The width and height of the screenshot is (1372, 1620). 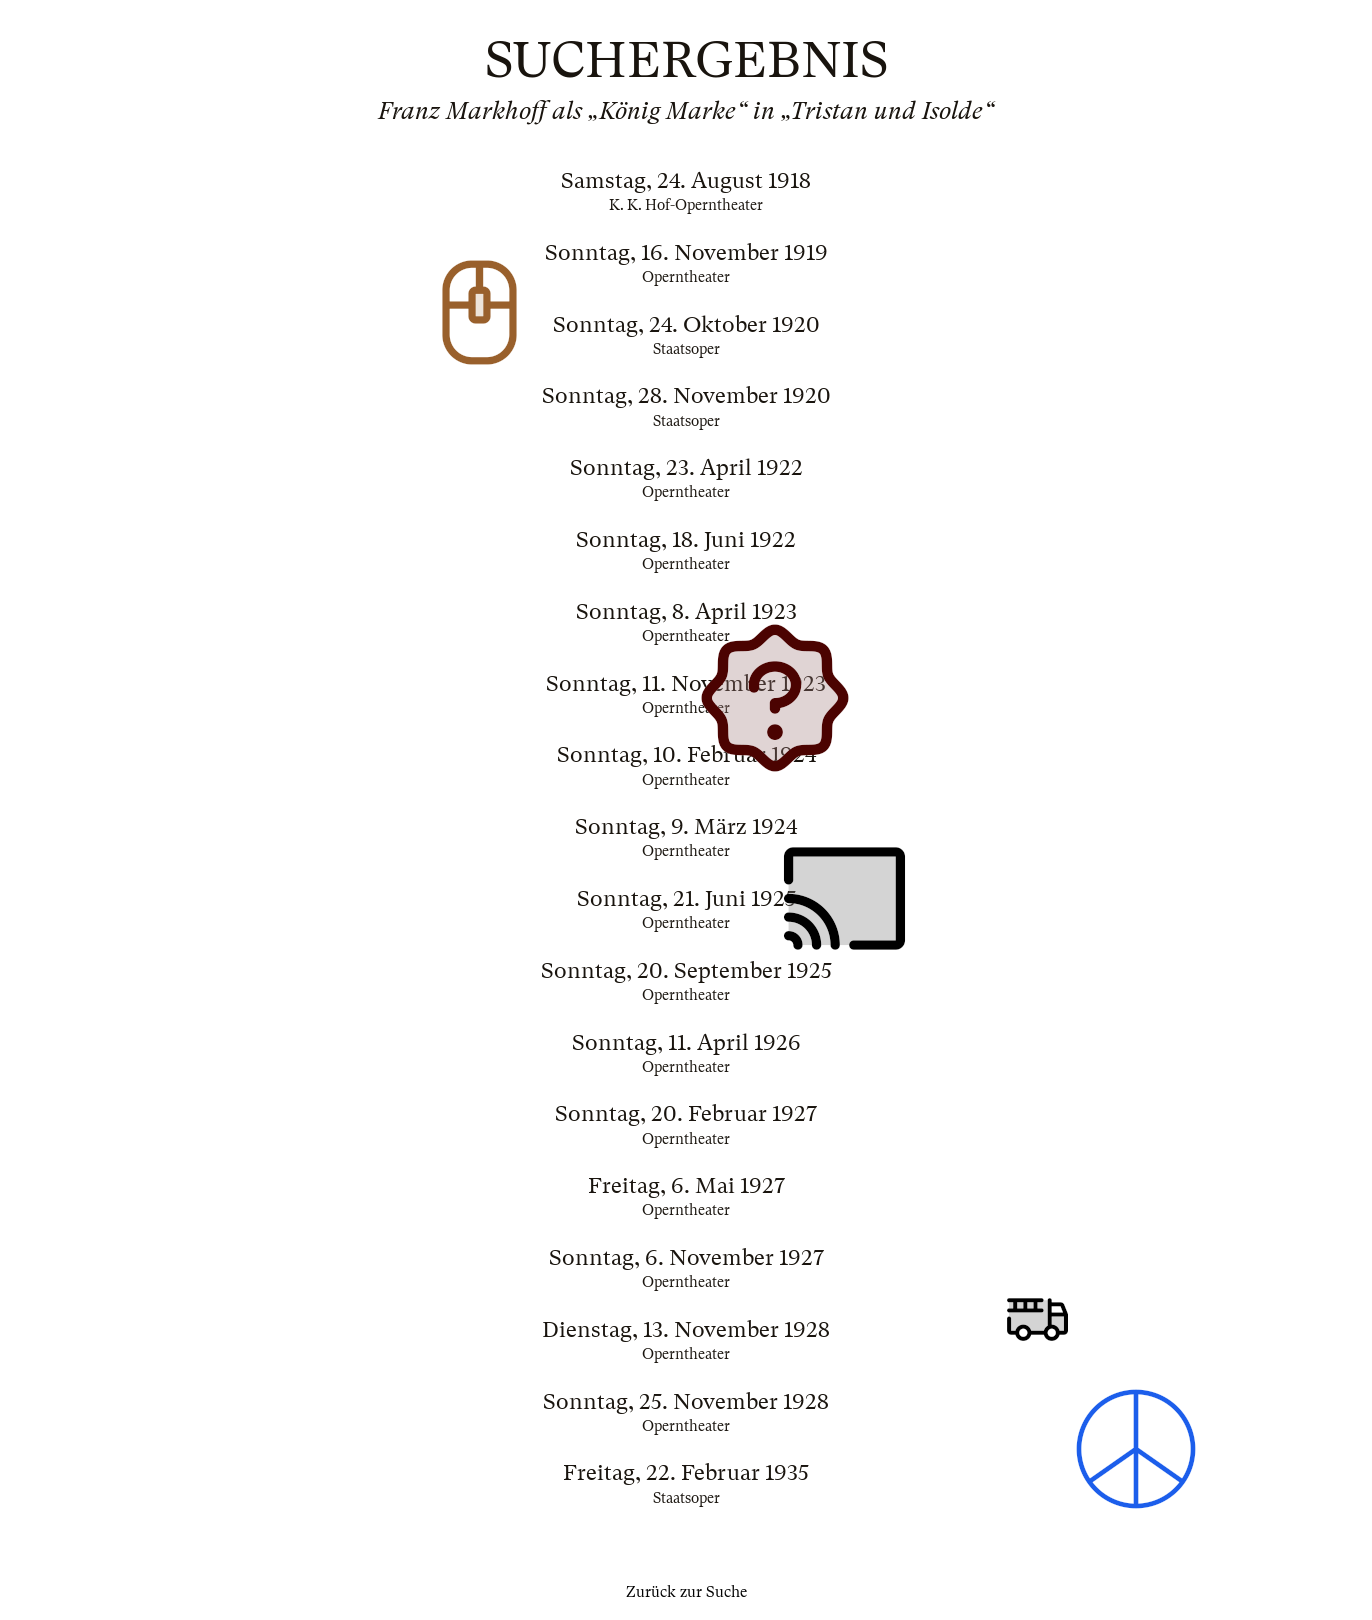 What do you see at coordinates (1136, 1449) in the screenshot?
I see `peace symbol or anti-war indicator` at bounding box center [1136, 1449].